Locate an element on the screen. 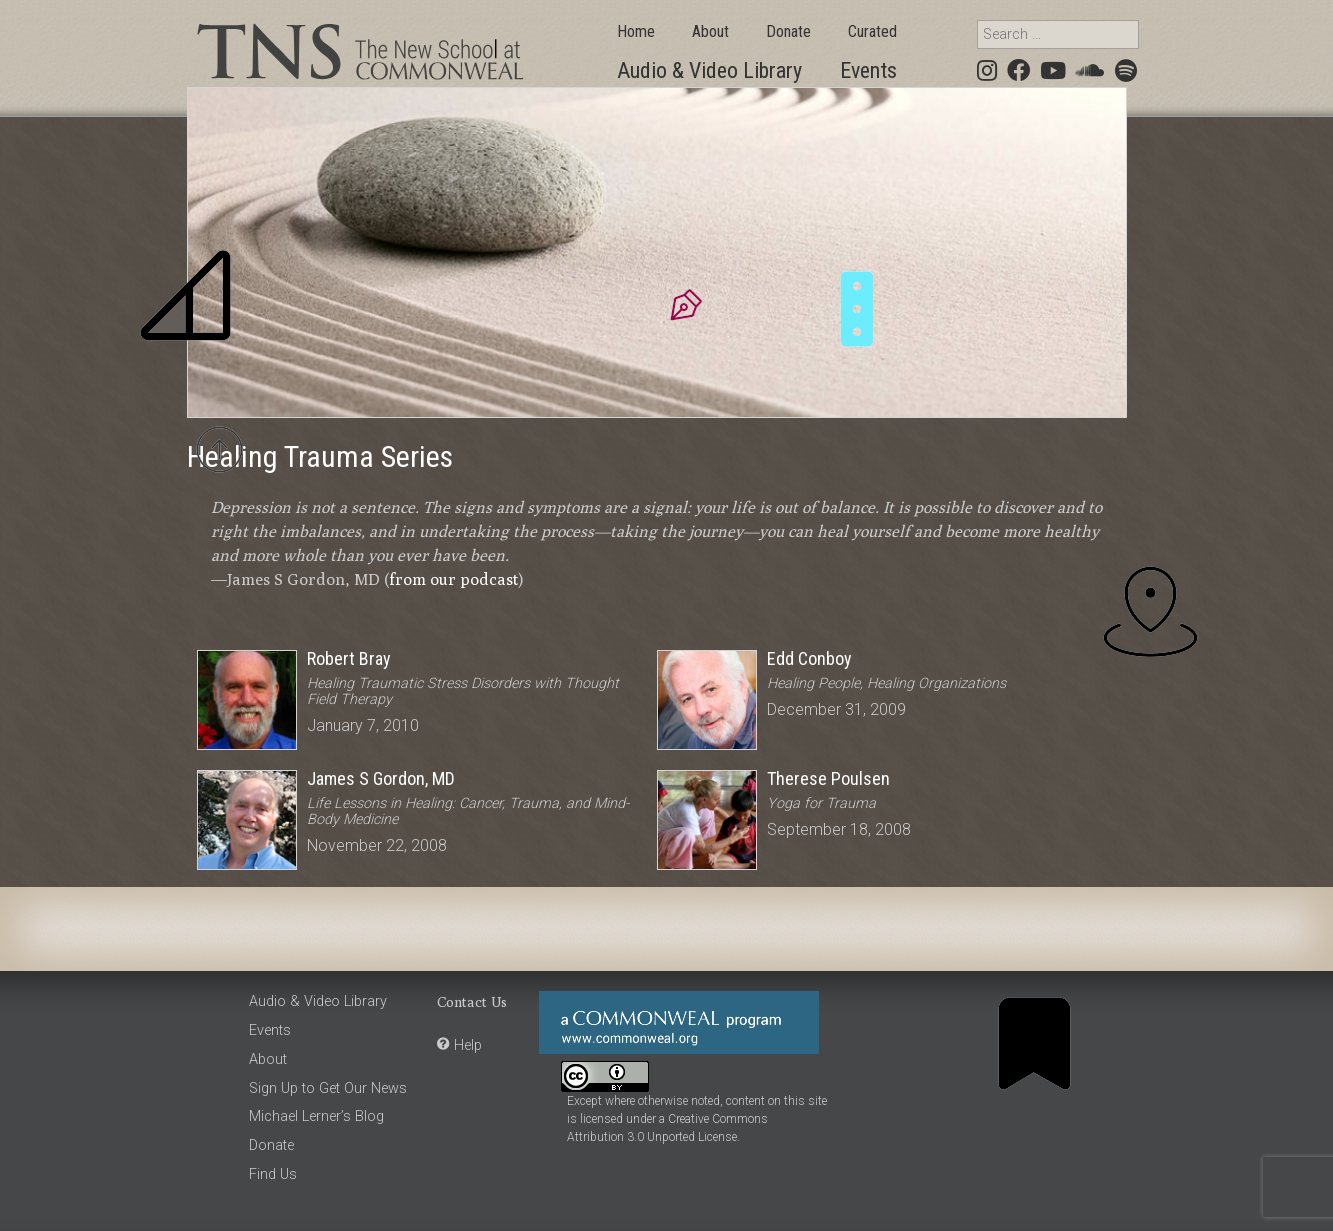  access drawing or illustration tools is located at coordinates (684, 306).